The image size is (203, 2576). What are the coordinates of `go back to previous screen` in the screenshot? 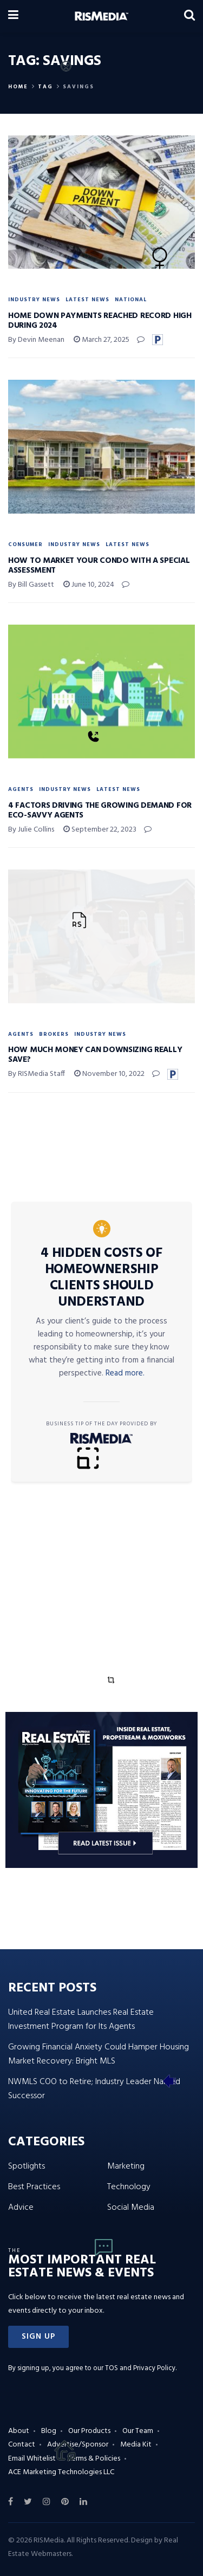 It's located at (169, 2081).